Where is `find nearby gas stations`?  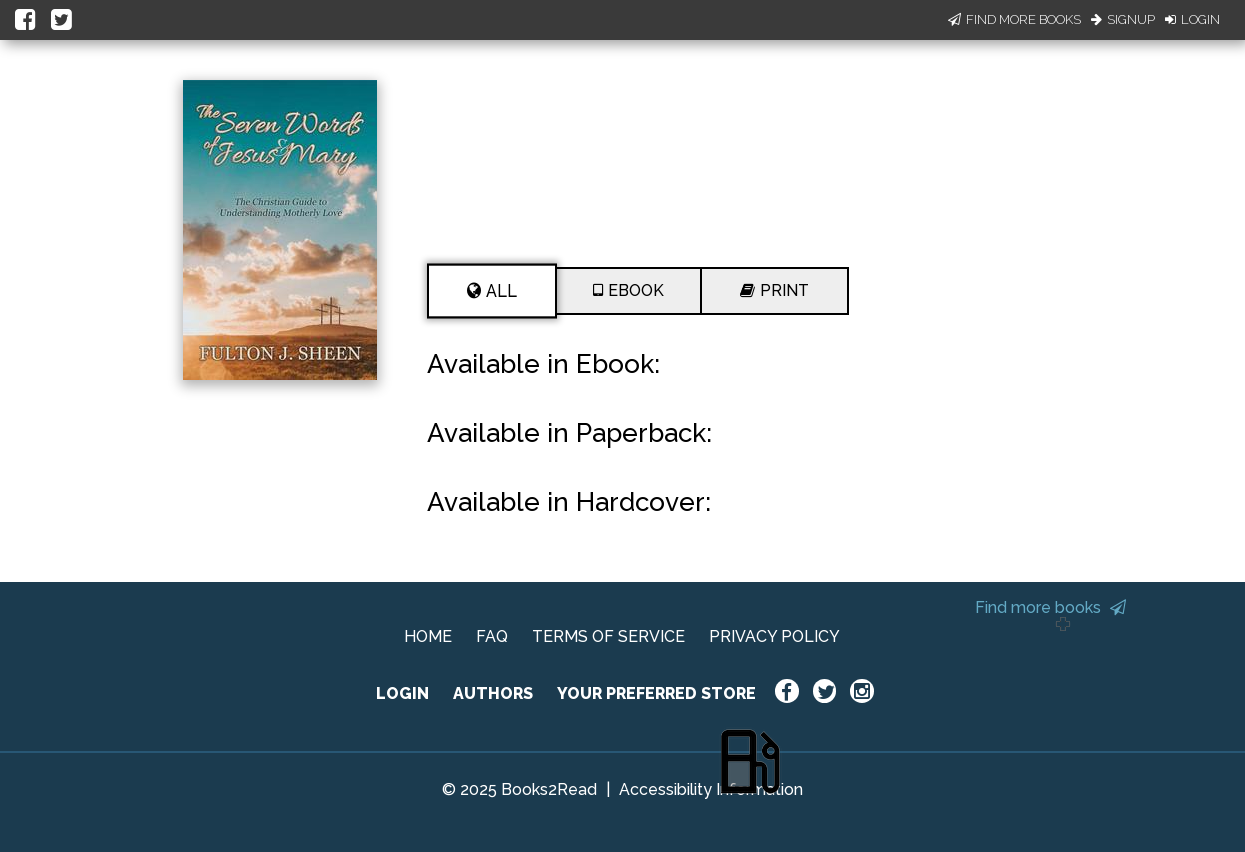
find nearby gas stations is located at coordinates (749, 761).